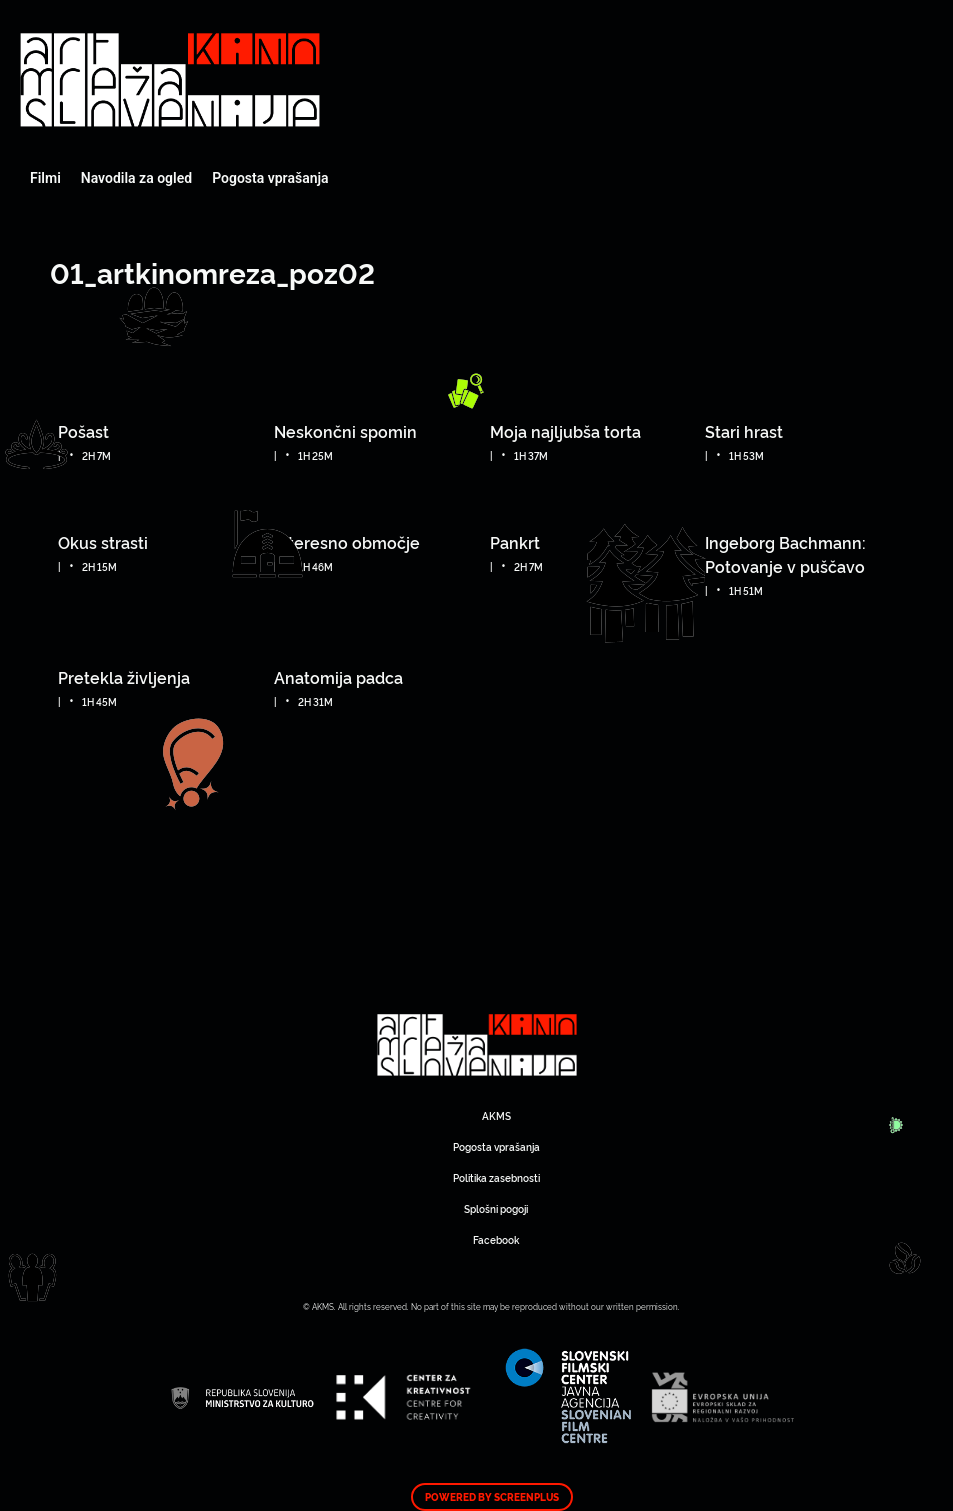  Describe the element at coordinates (267, 544) in the screenshot. I see `access military barracks or troop housing` at that location.